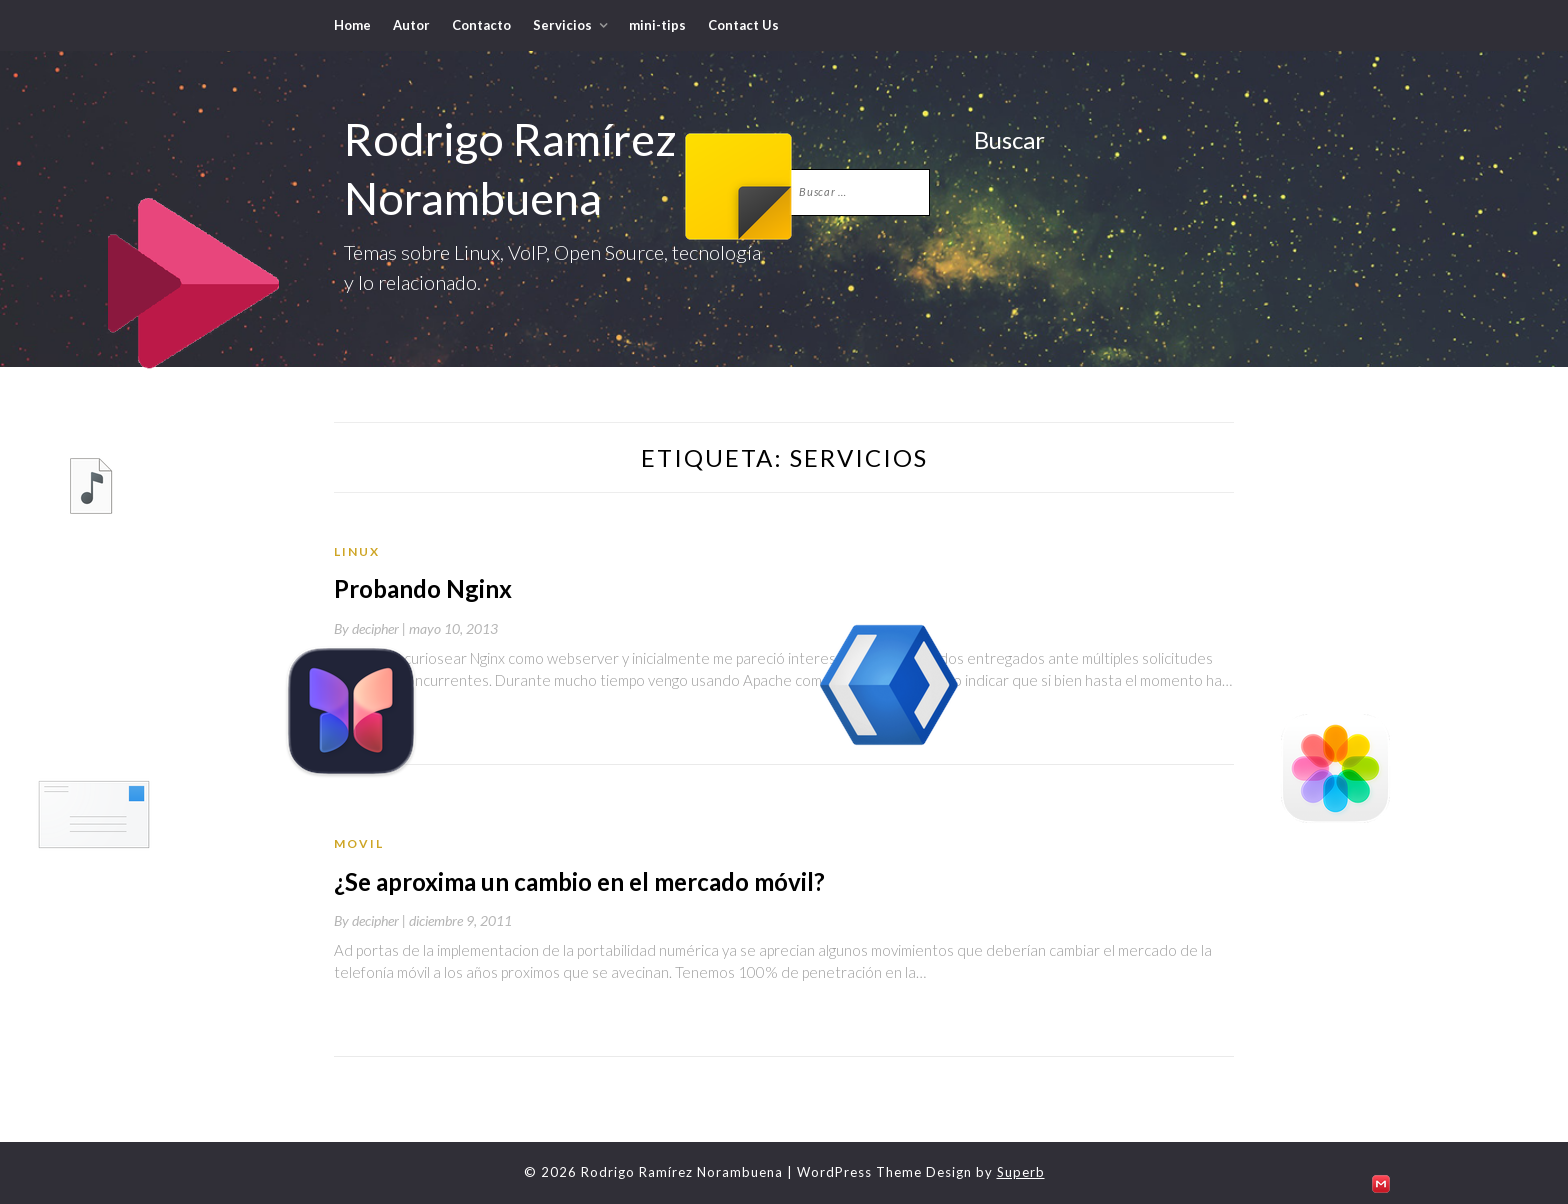  I want to click on open an audio file, so click(91, 486).